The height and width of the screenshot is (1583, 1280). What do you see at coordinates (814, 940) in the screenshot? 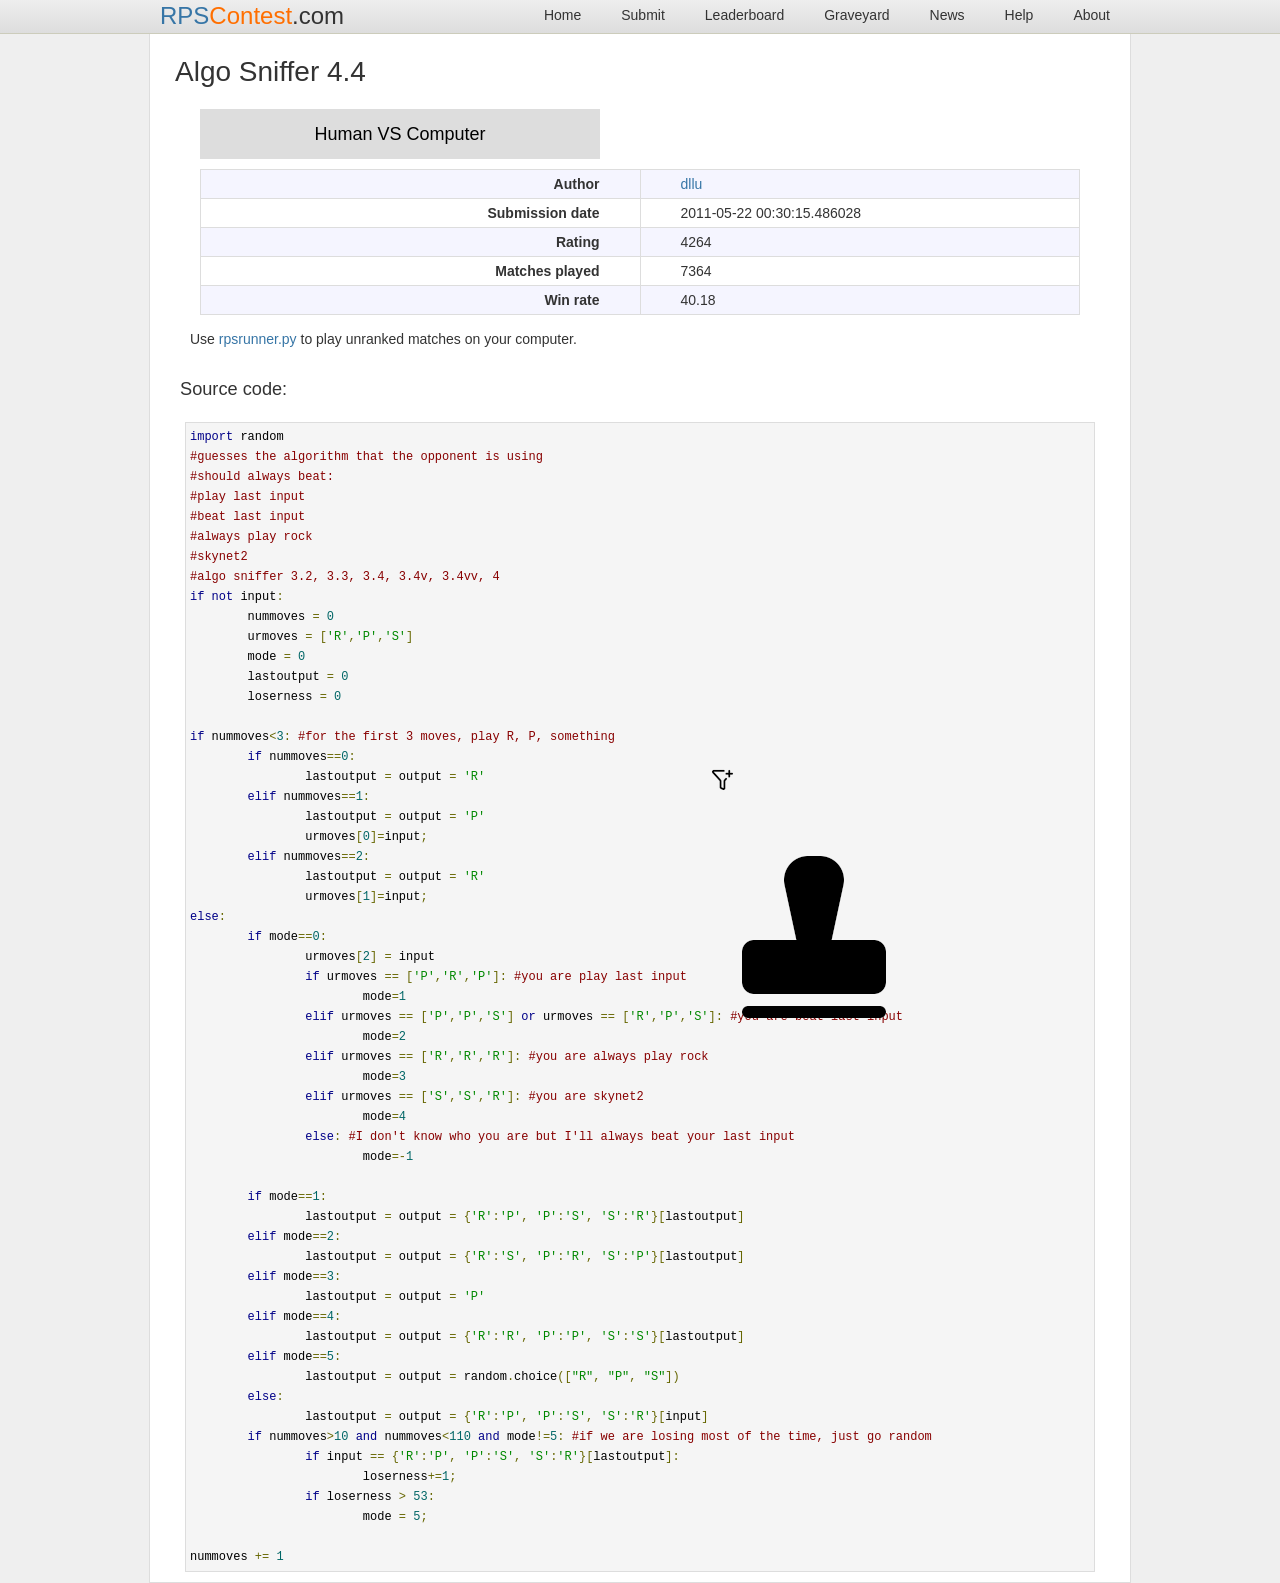
I see `apply a stamp or seal to a document` at bounding box center [814, 940].